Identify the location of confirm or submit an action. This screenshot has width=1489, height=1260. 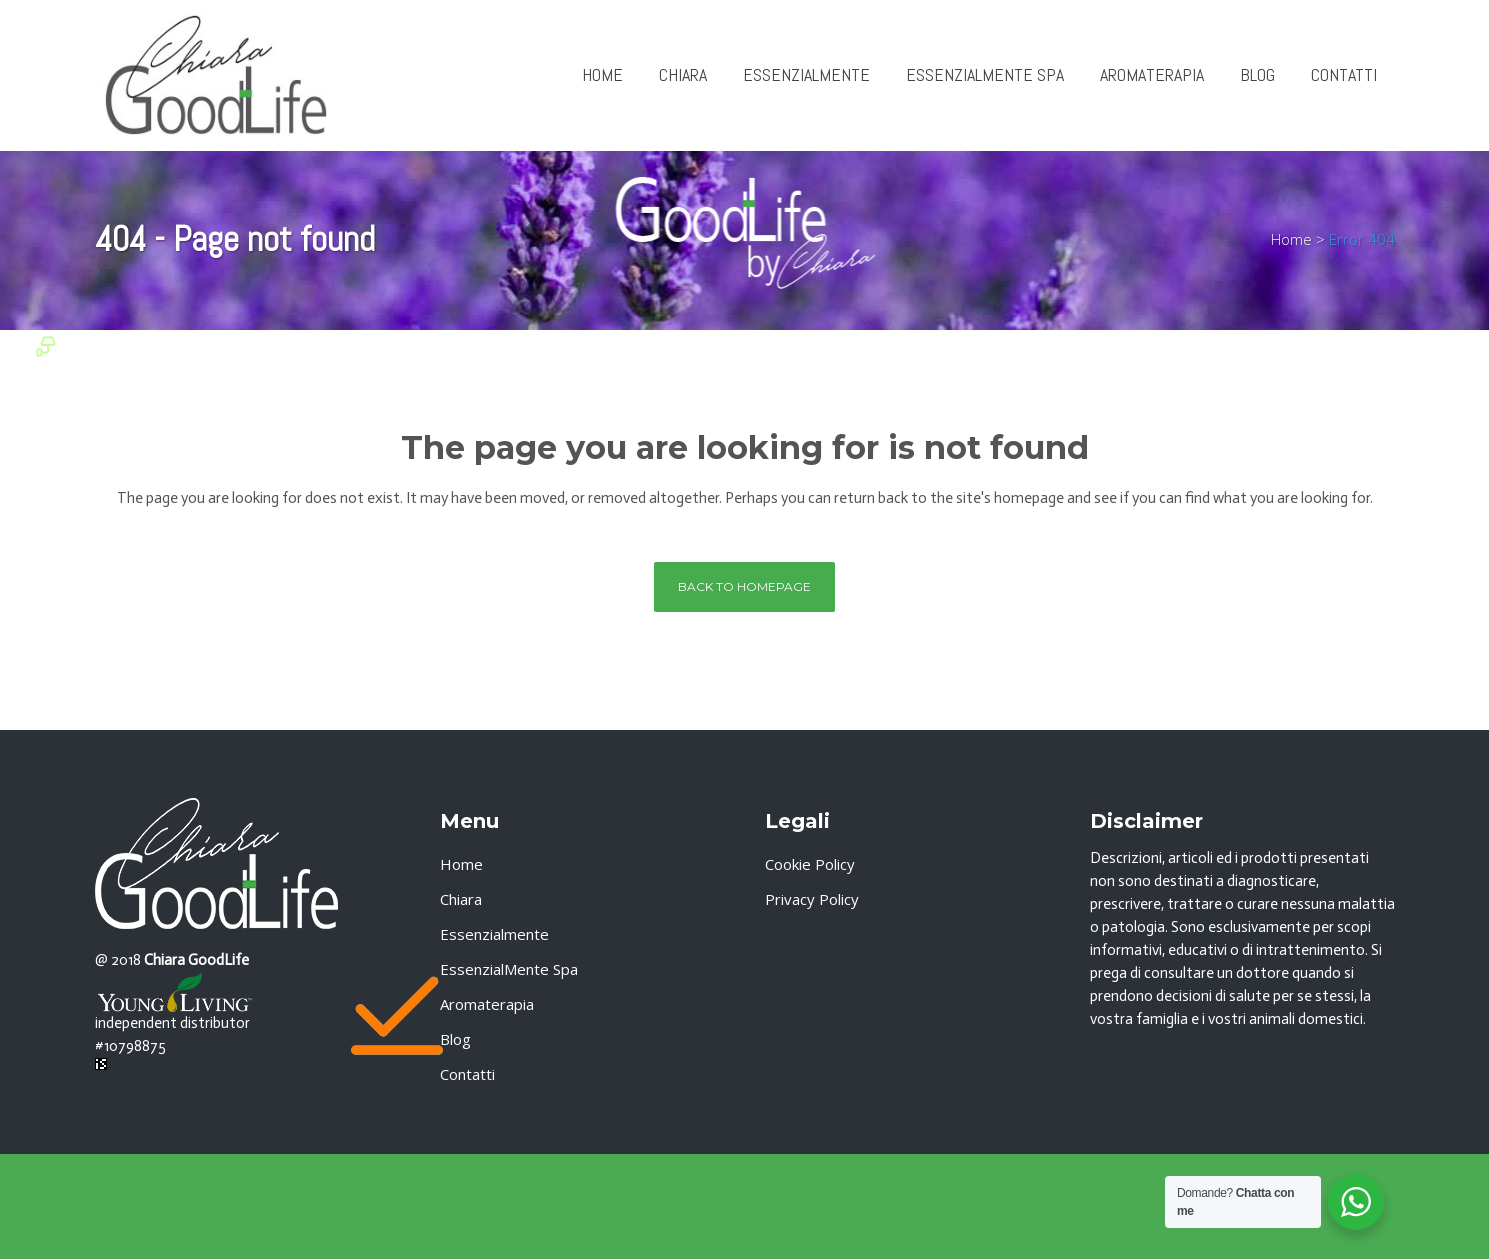
(397, 1018).